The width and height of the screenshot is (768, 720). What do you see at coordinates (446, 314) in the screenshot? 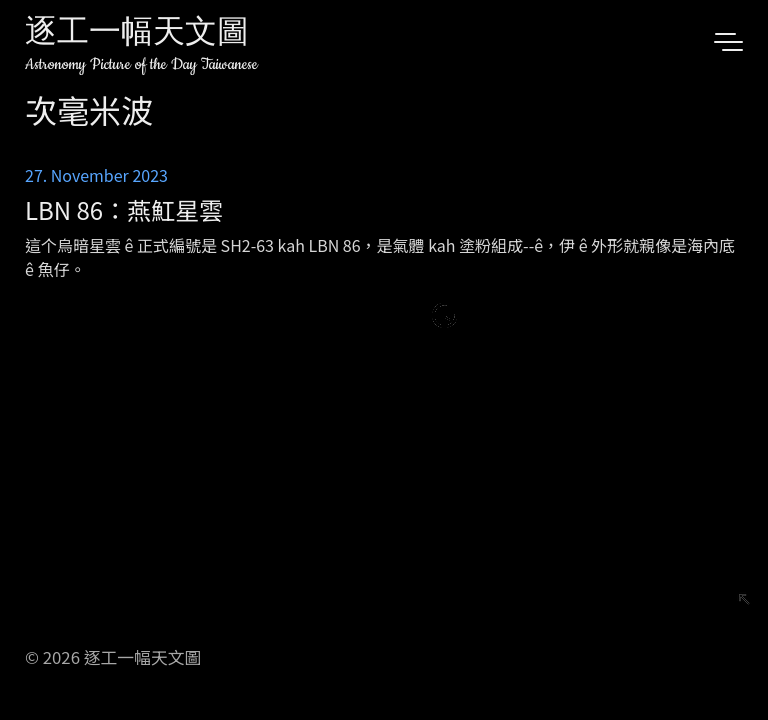
I see `add more time to a timer or deadline` at bounding box center [446, 314].